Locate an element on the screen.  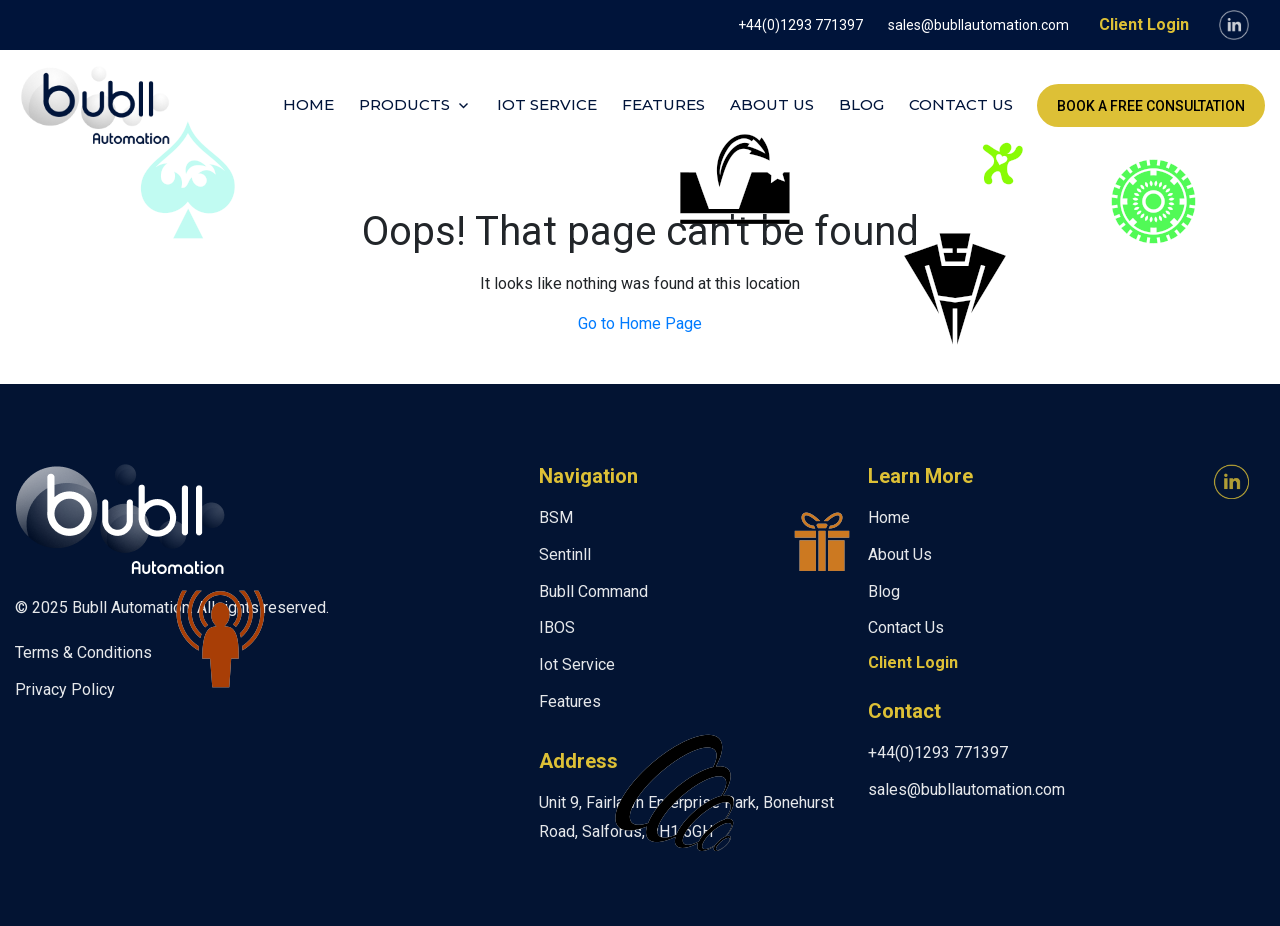
launch trench assault game mode is located at coordinates (734, 170).